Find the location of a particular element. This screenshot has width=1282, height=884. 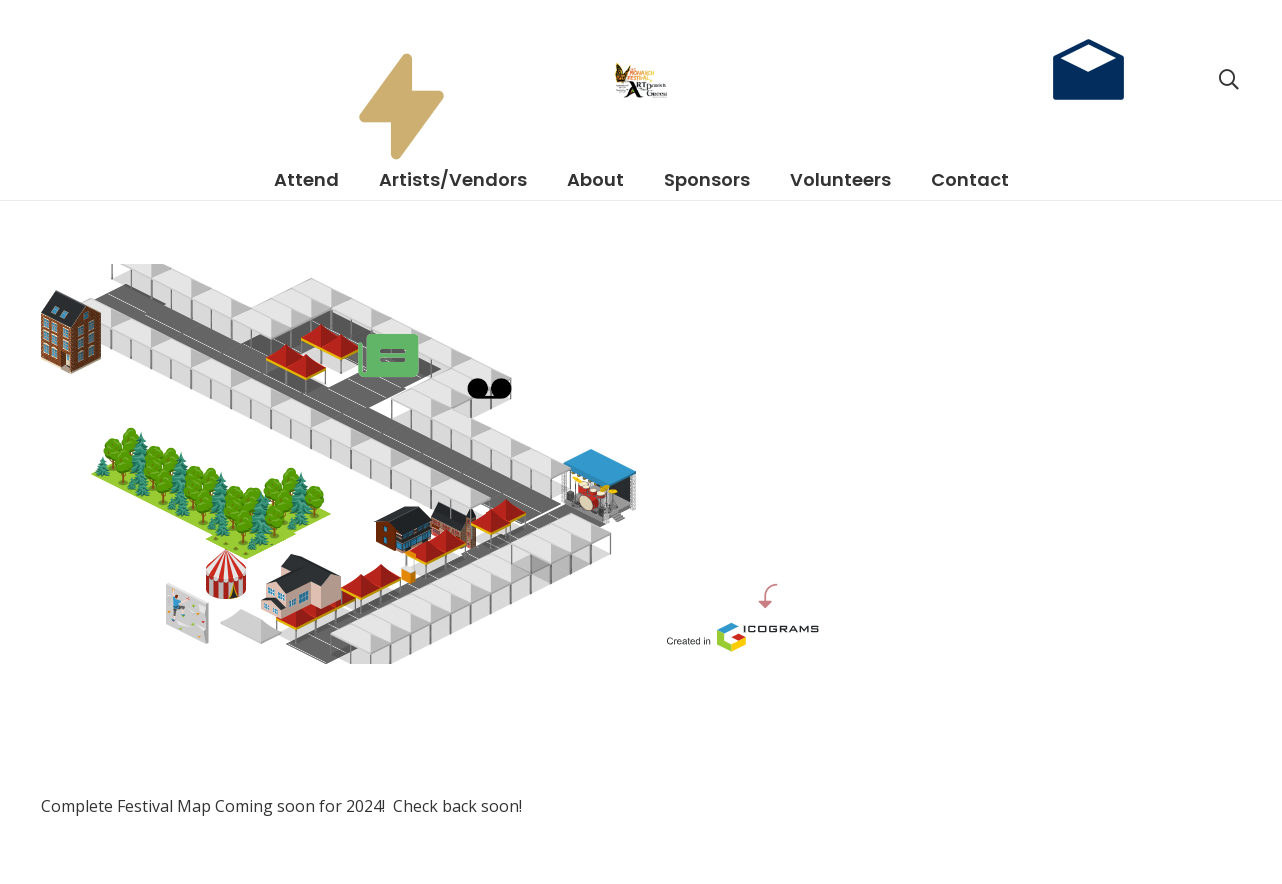

indicates audio or video recording in progress is located at coordinates (489, 388).